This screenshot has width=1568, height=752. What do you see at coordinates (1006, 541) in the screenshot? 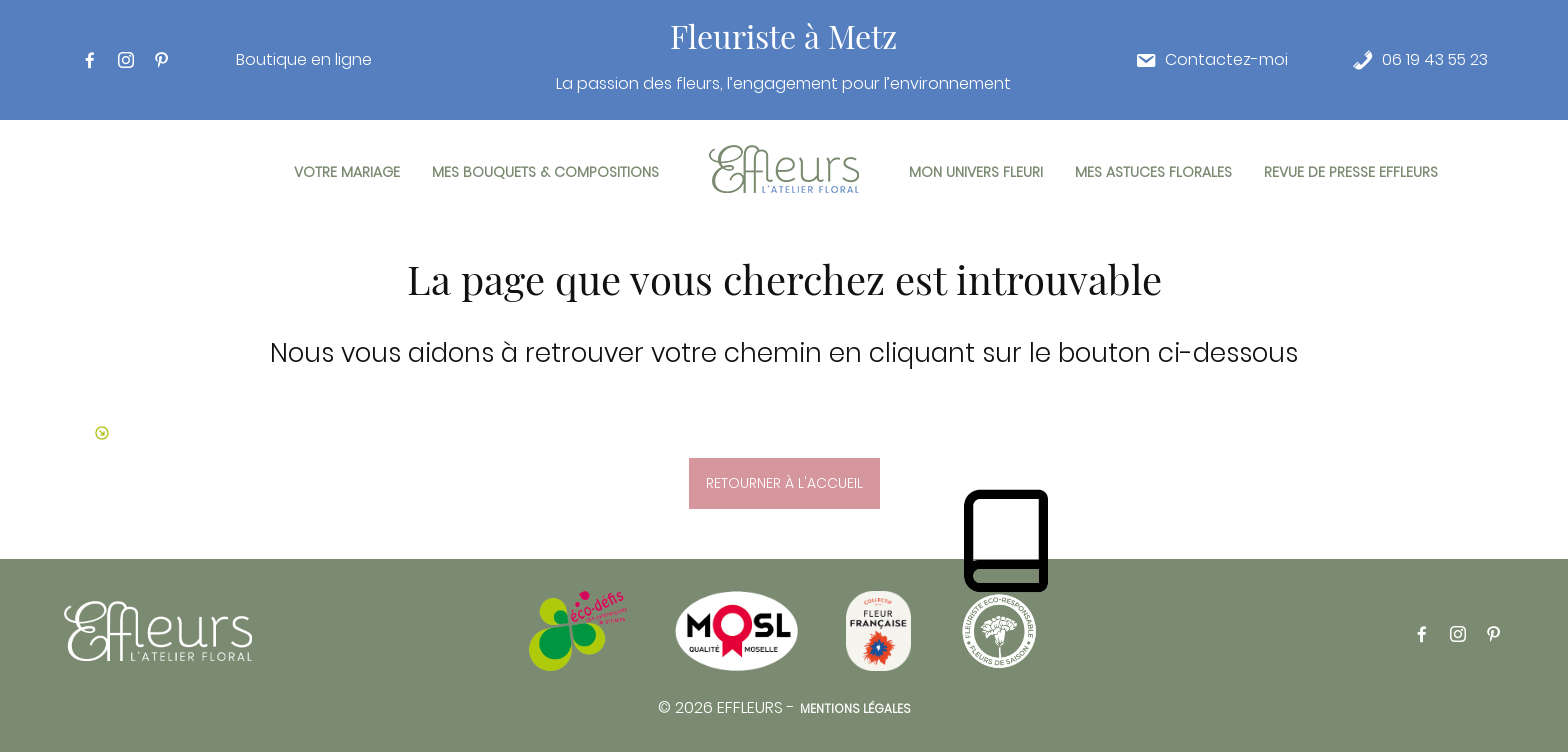
I see `open library or reading list` at bounding box center [1006, 541].